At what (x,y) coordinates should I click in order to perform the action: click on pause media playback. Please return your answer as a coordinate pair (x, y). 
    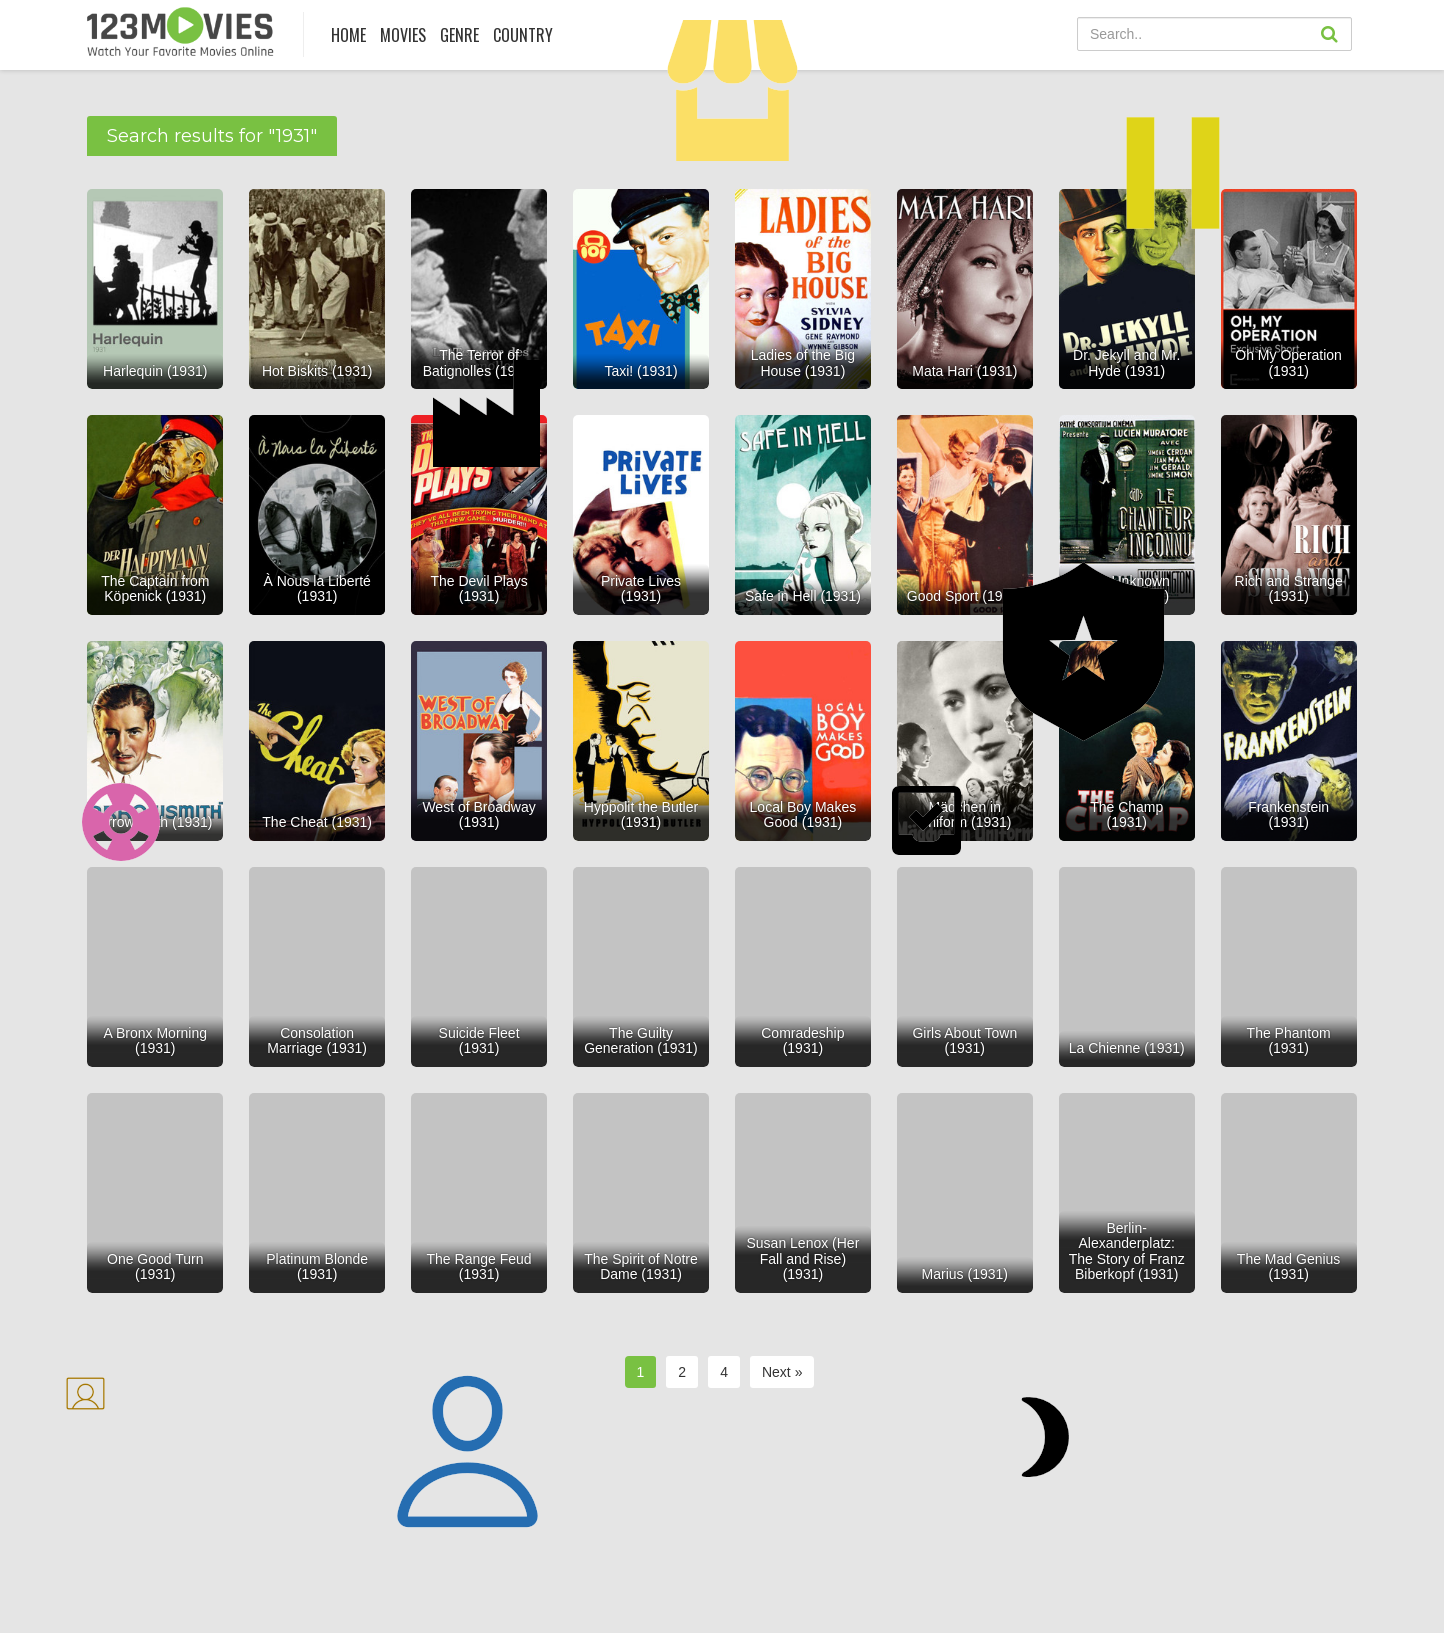
    Looking at the image, I should click on (1173, 173).